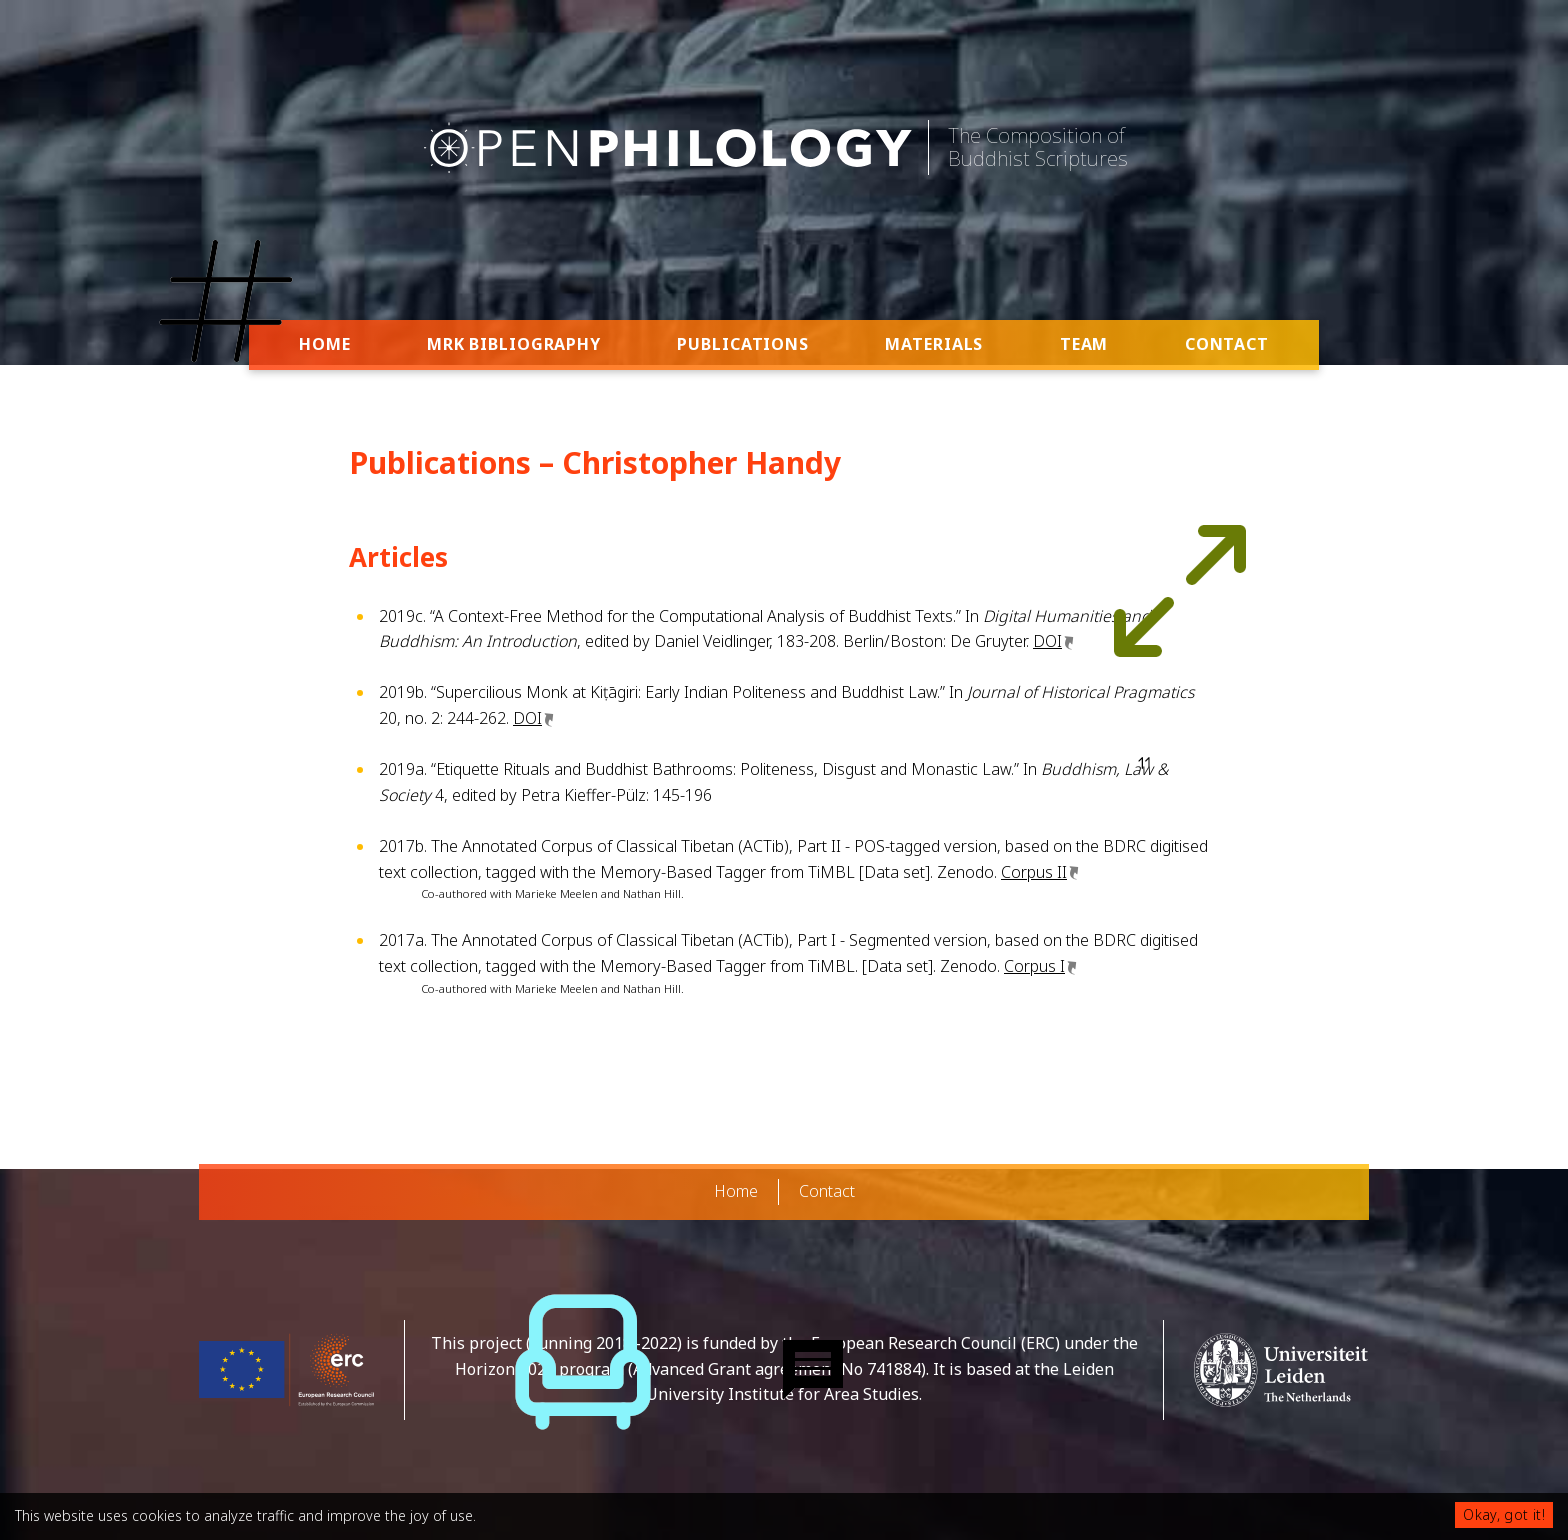 The image size is (1568, 1540). What do you see at coordinates (583, 1362) in the screenshot?
I see `browse furniture or home decor items` at bounding box center [583, 1362].